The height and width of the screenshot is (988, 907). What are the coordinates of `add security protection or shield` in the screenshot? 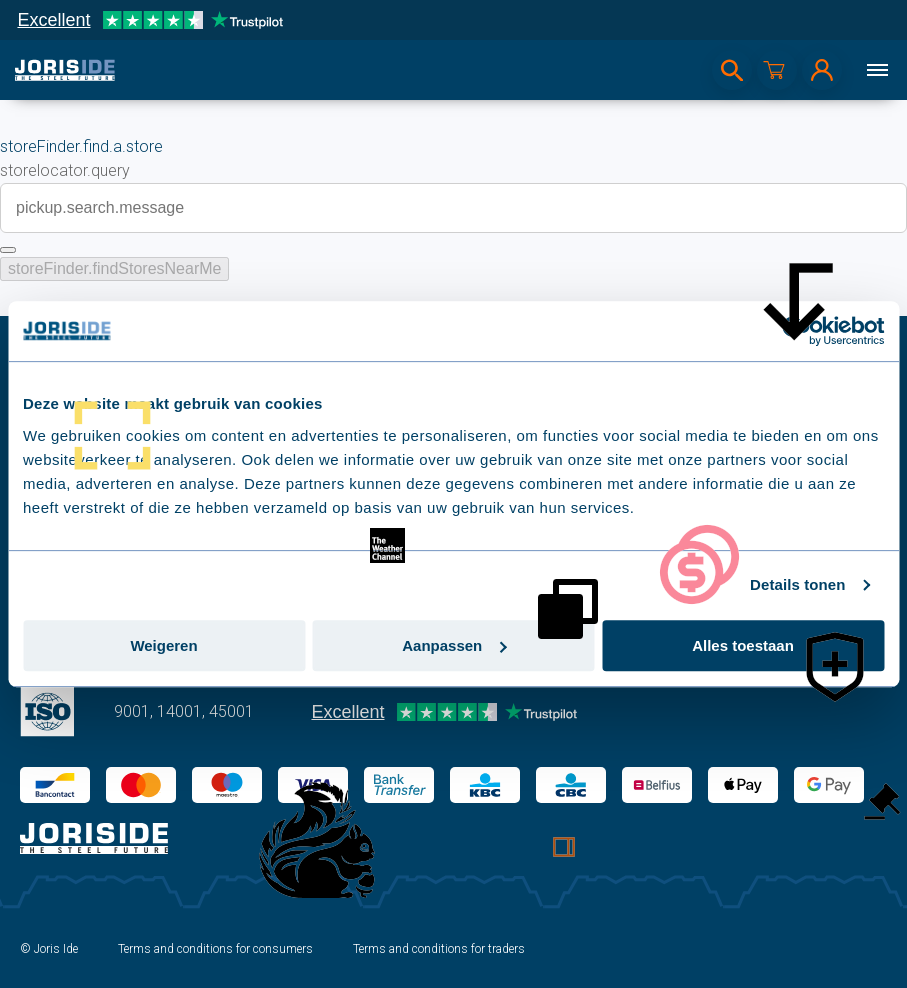 It's located at (835, 667).